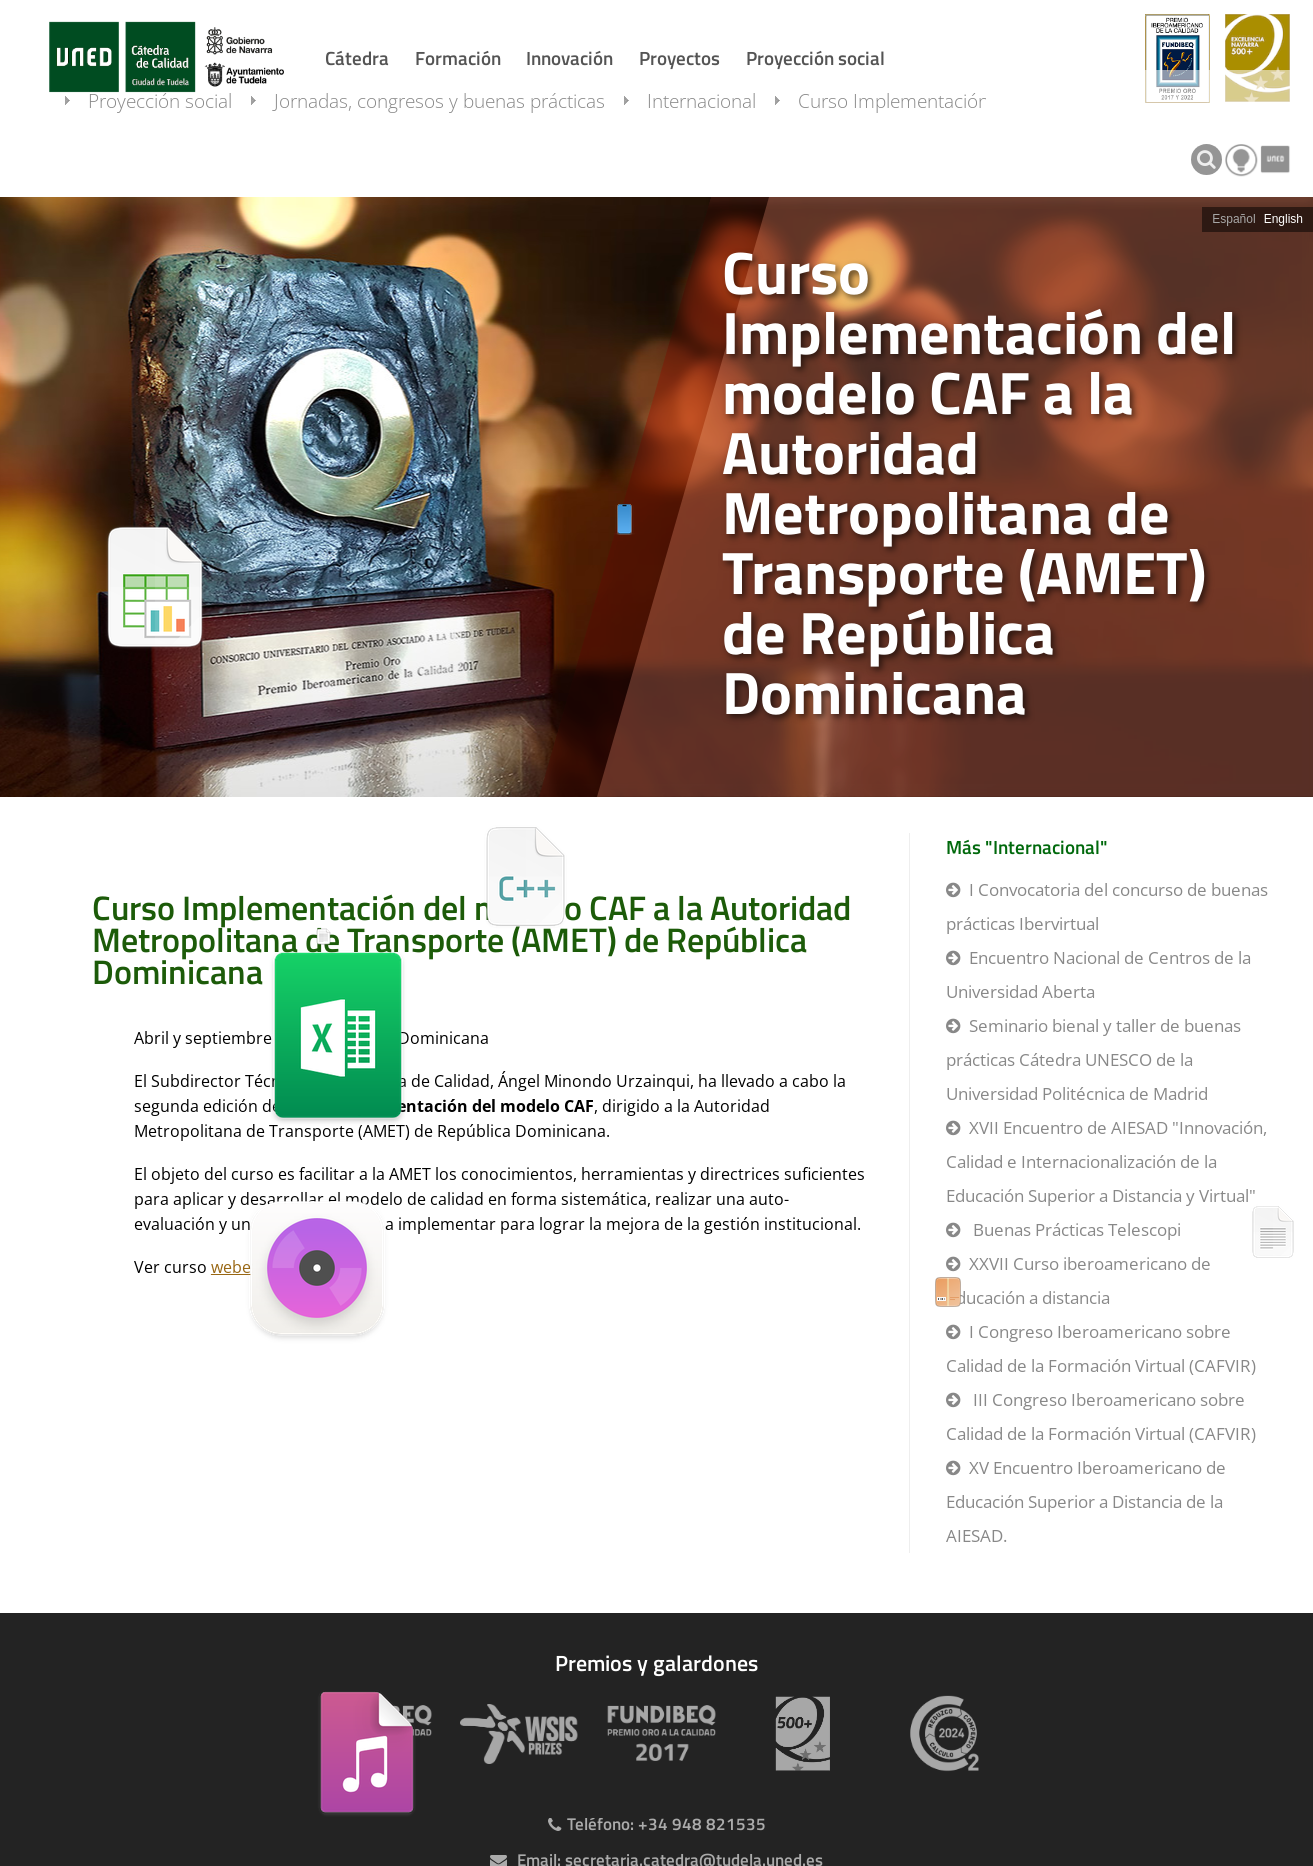 The width and height of the screenshot is (1313, 1866). I want to click on a C++ source code file, so click(525, 876).